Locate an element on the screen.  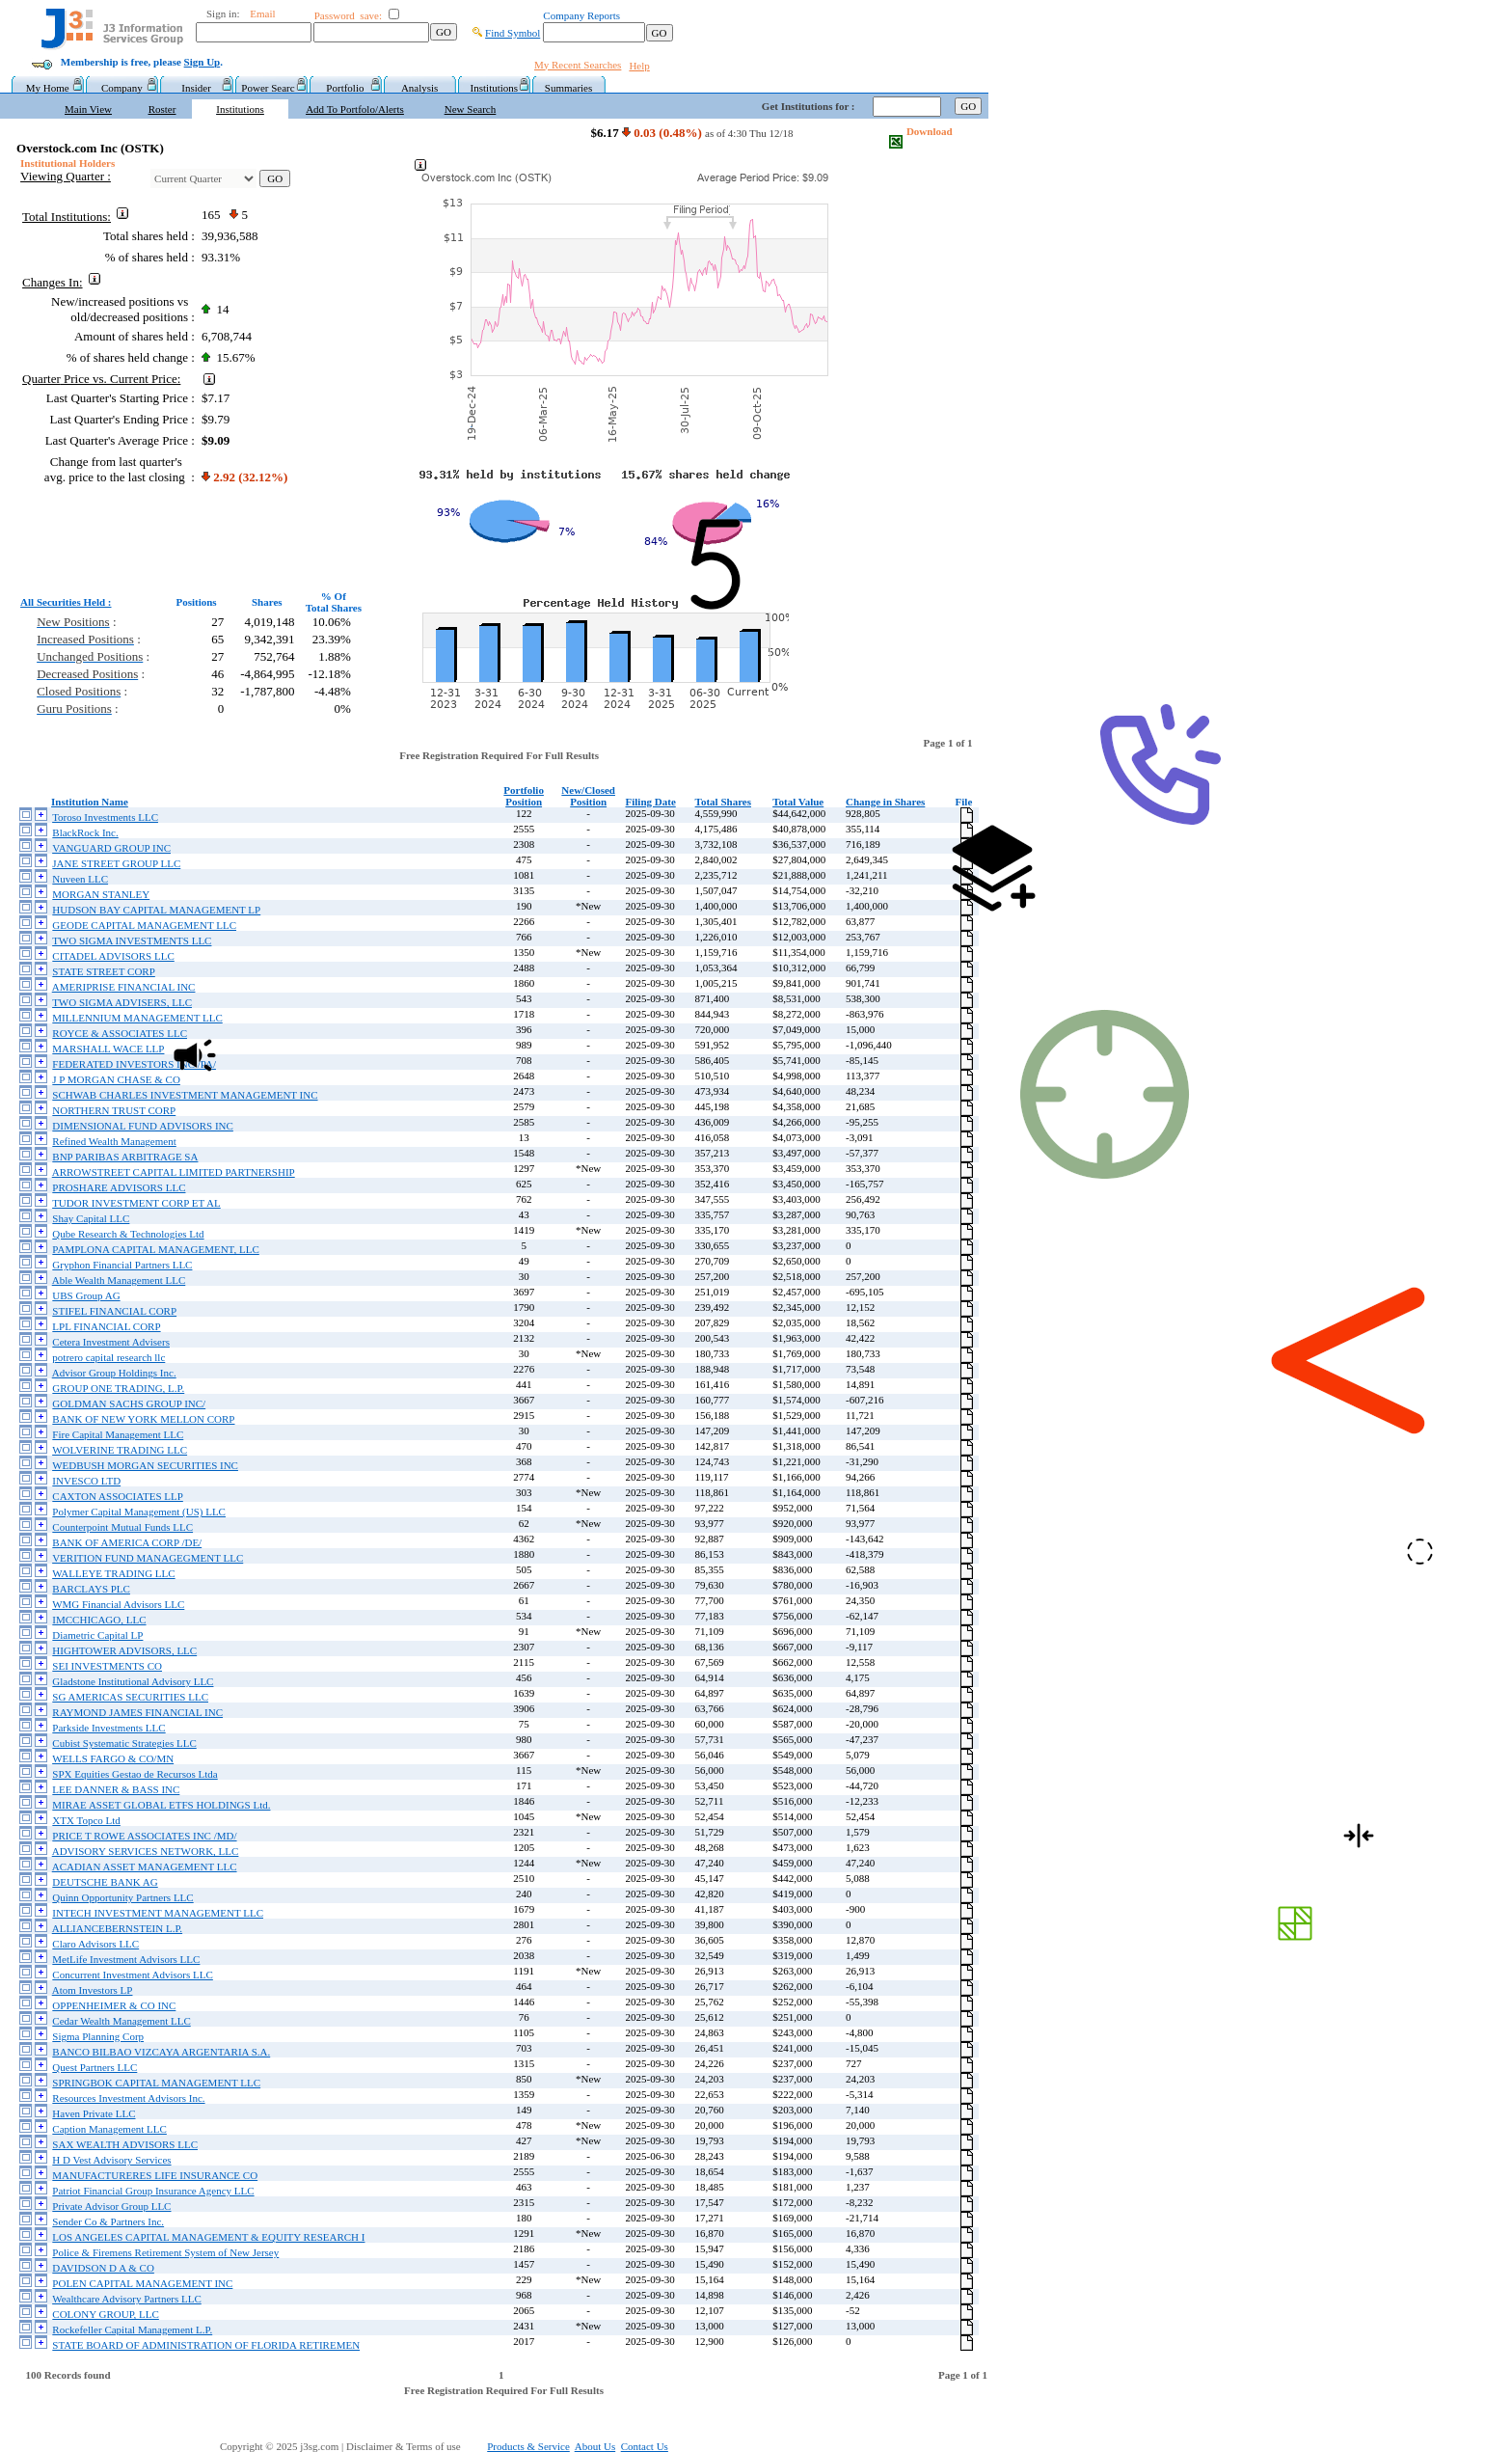
incoming call notification is located at coordinates (1157, 767).